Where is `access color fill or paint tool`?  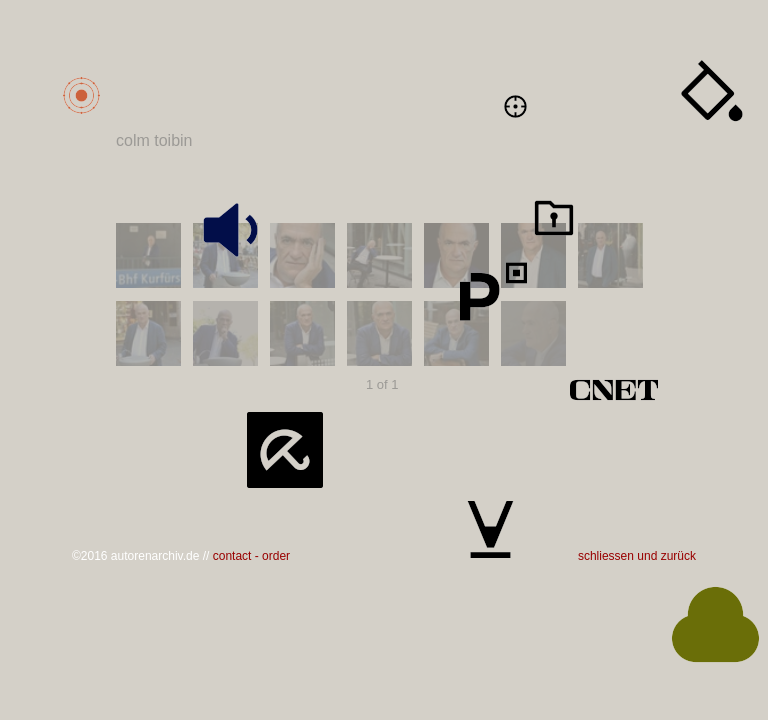 access color fill or paint tool is located at coordinates (710, 90).